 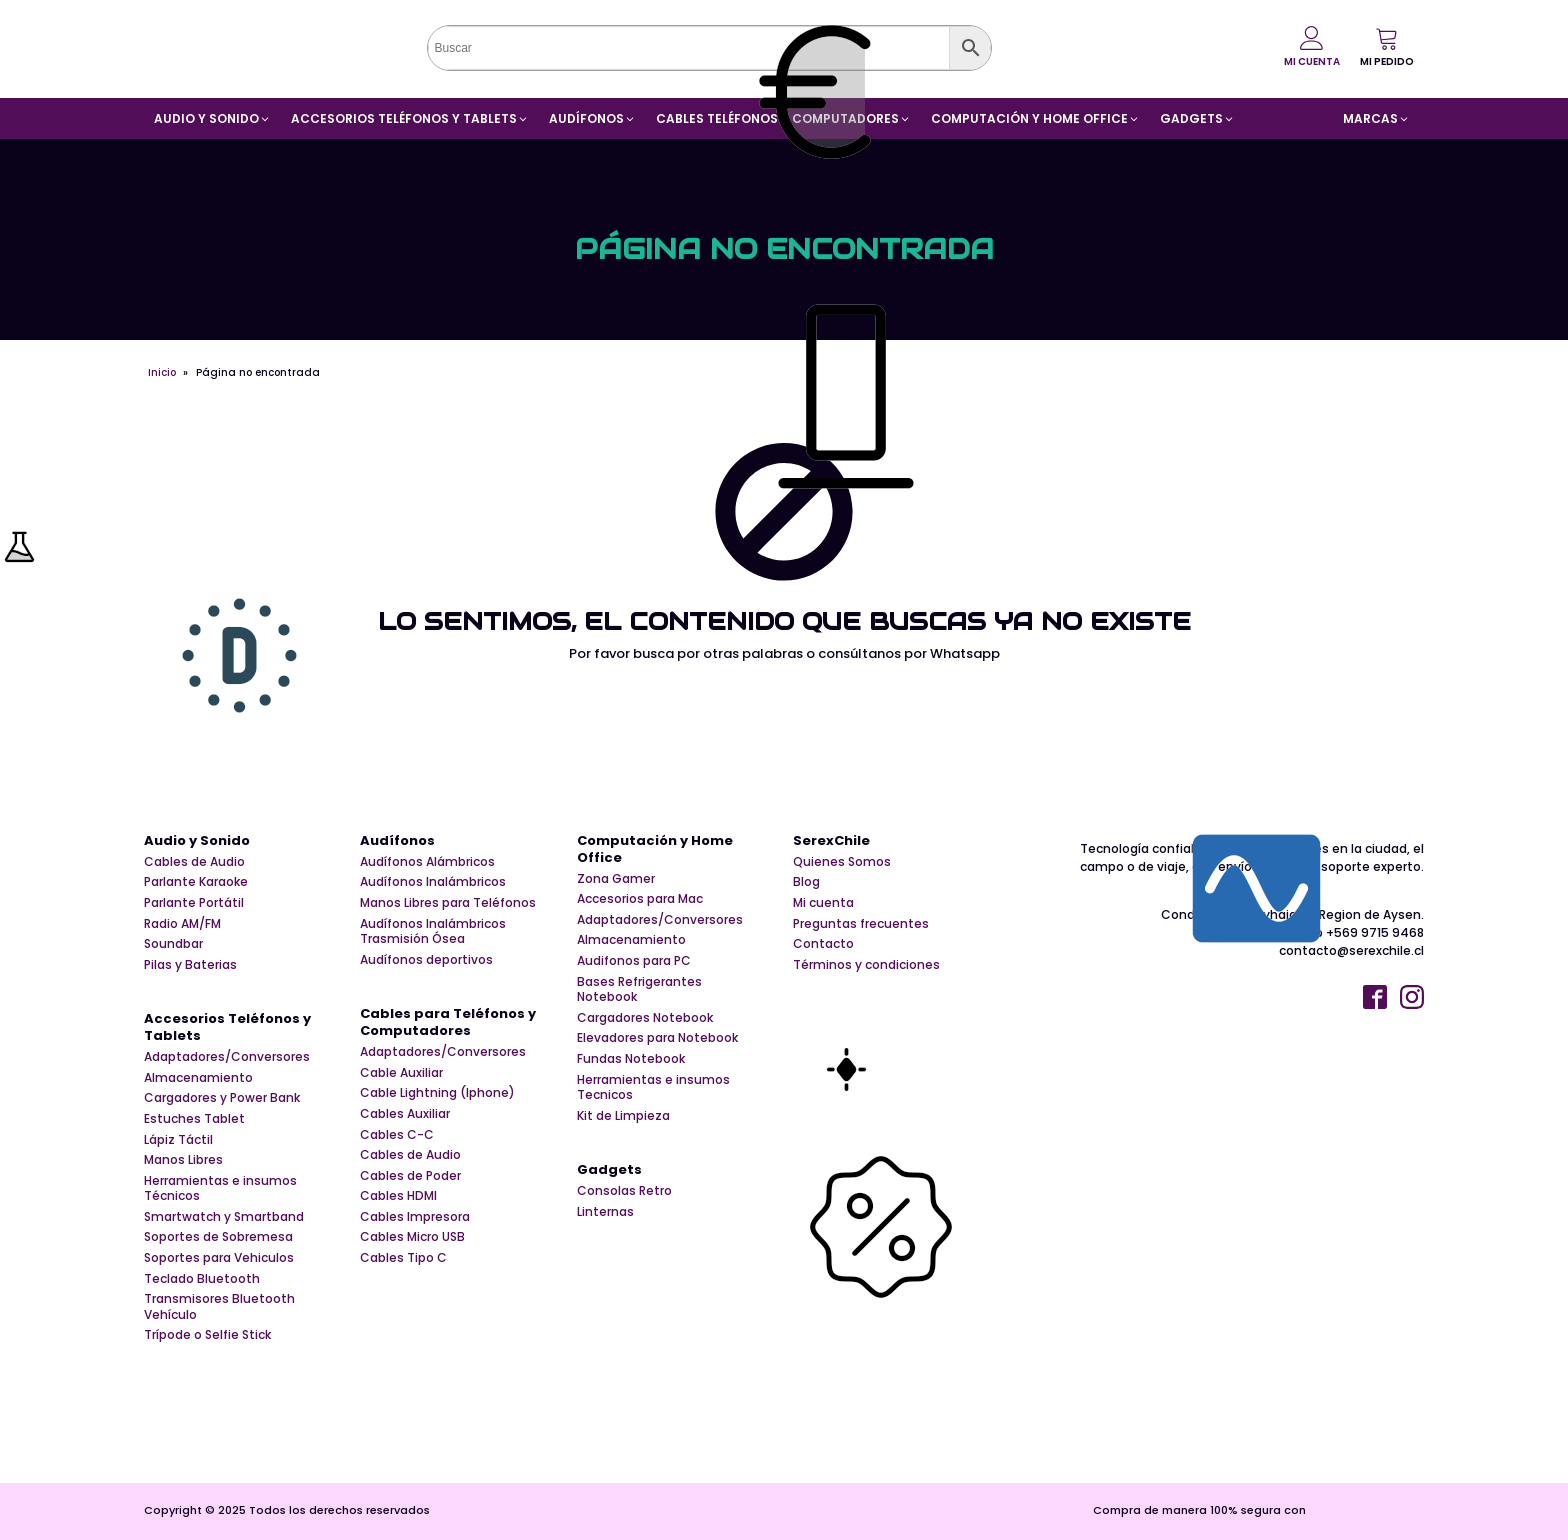 What do you see at coordinates (19, 547) in the screenshot?
I see `access lab or experimental features` at bounding box center [19, 547].